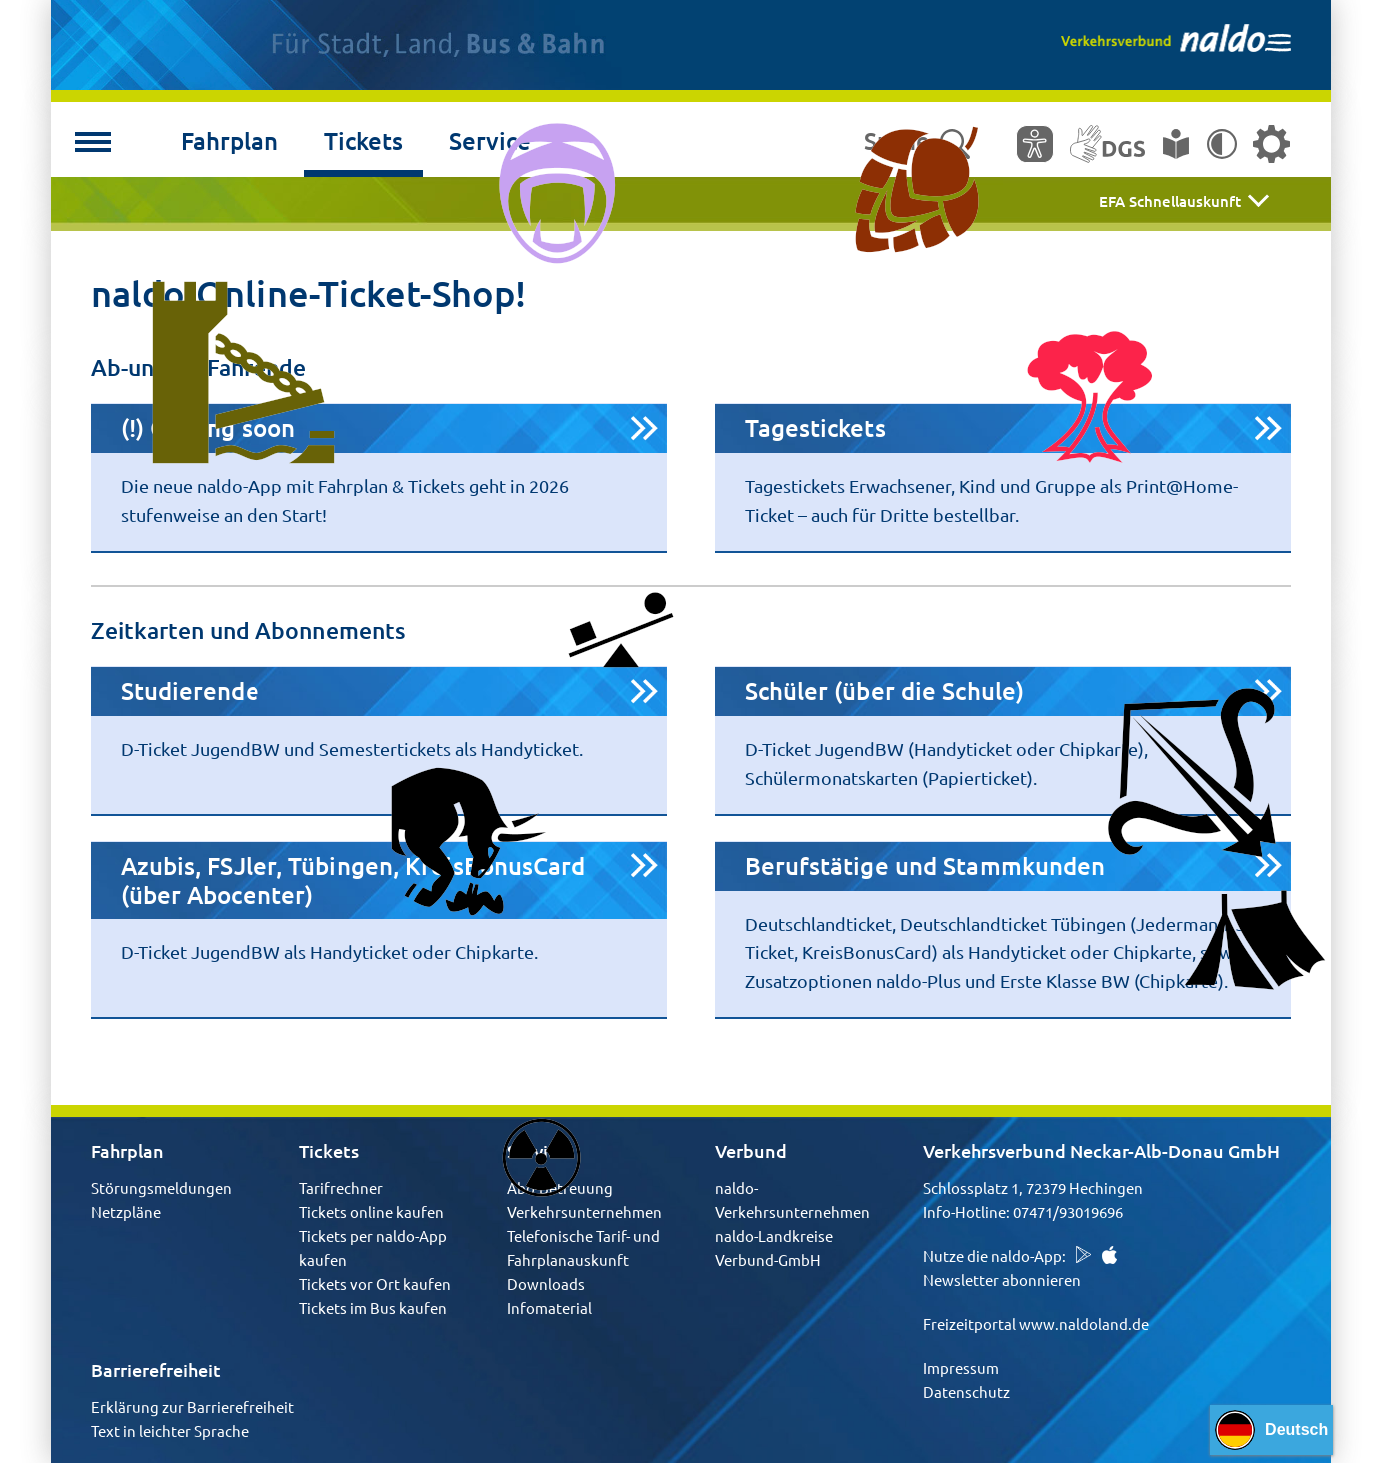 This screenshot has height=1463, width=1381. Describe the element at coordinates (542, 1158) in the screenshot. I see `indicates radioactive or hazardous material warning` at that location.